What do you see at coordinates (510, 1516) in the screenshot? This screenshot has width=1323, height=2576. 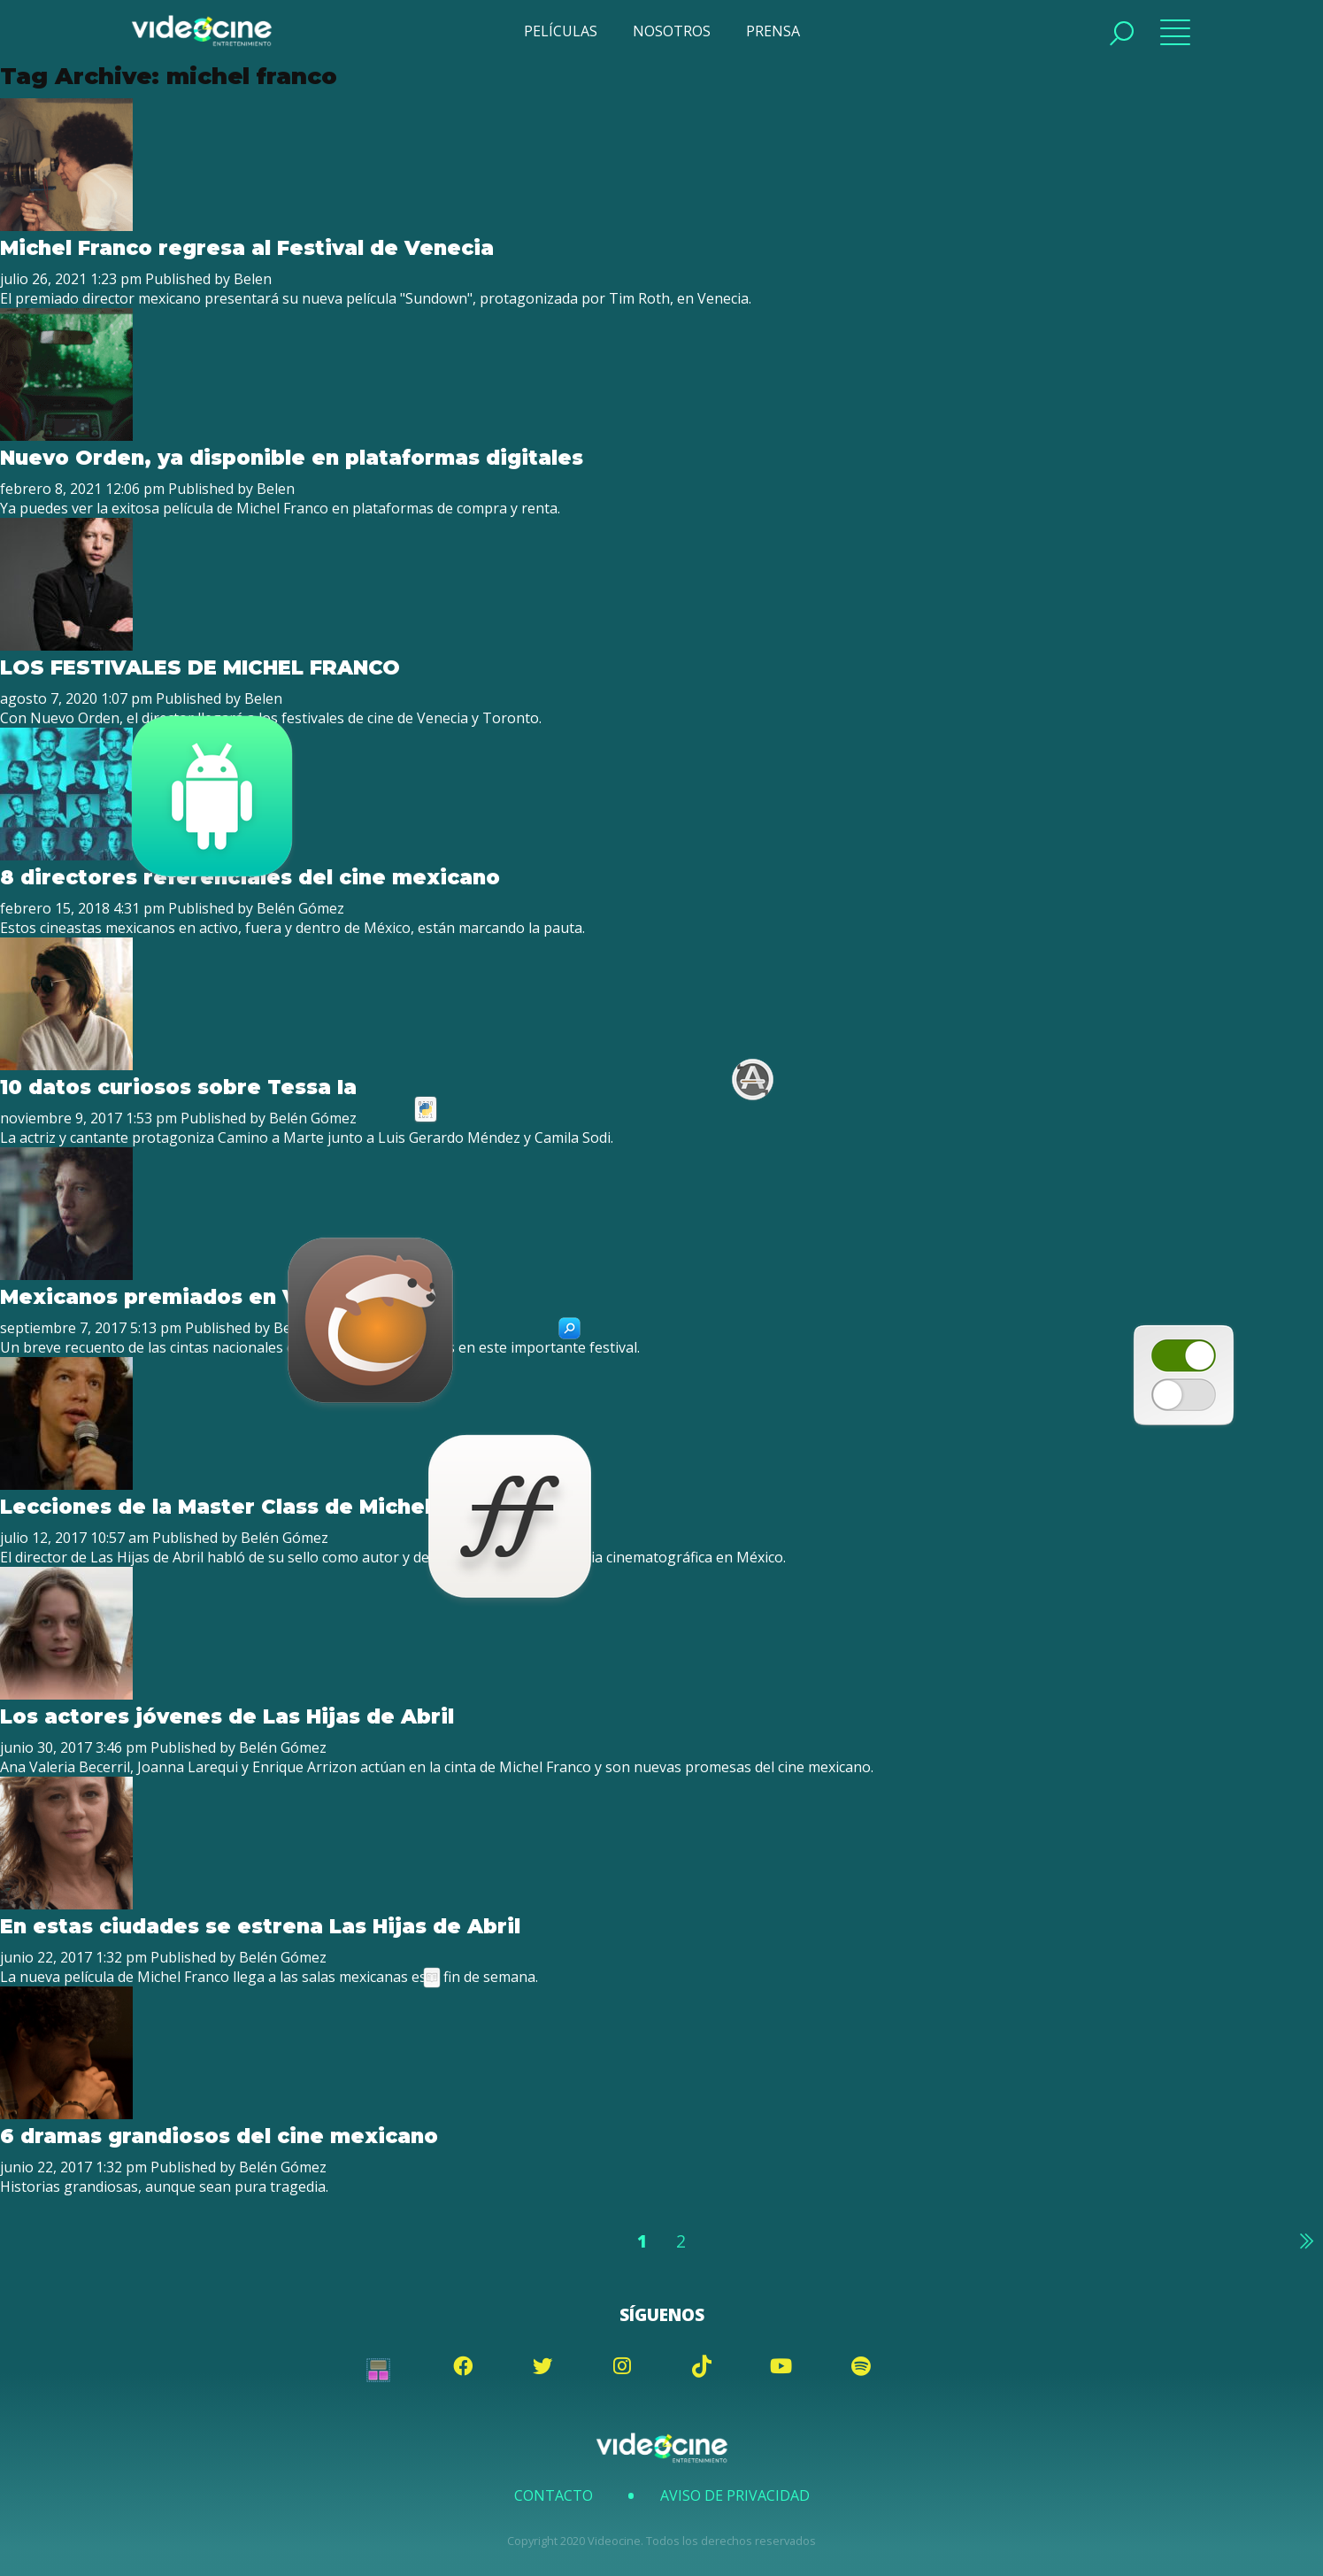 I see `open fontforge font editing application` at bounding box center [510, 1516].